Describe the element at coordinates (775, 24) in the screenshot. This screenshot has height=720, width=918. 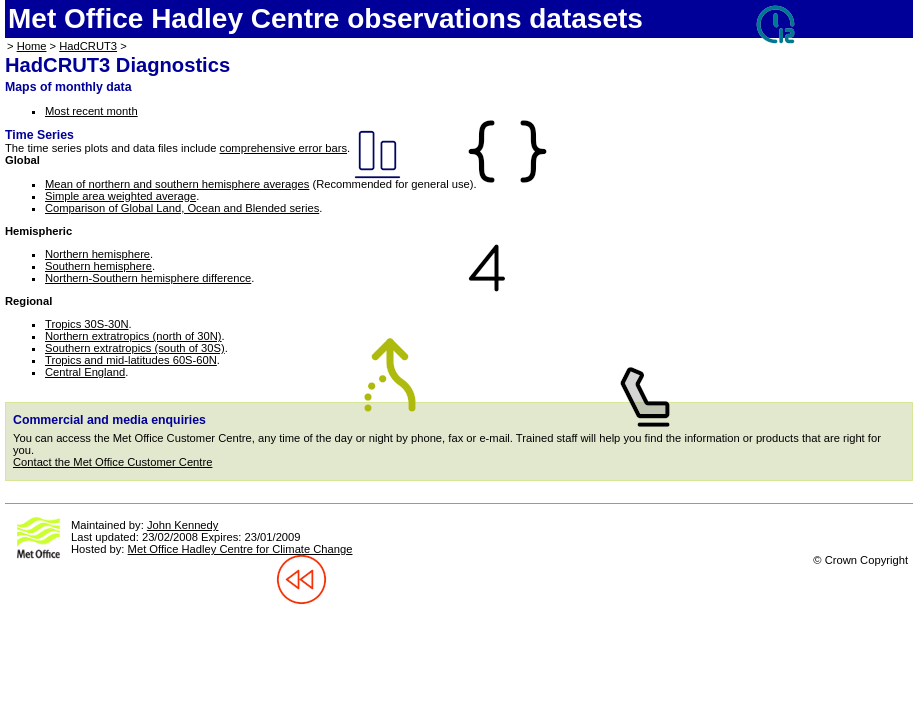
I see `view time in 12-hour format` at that location.